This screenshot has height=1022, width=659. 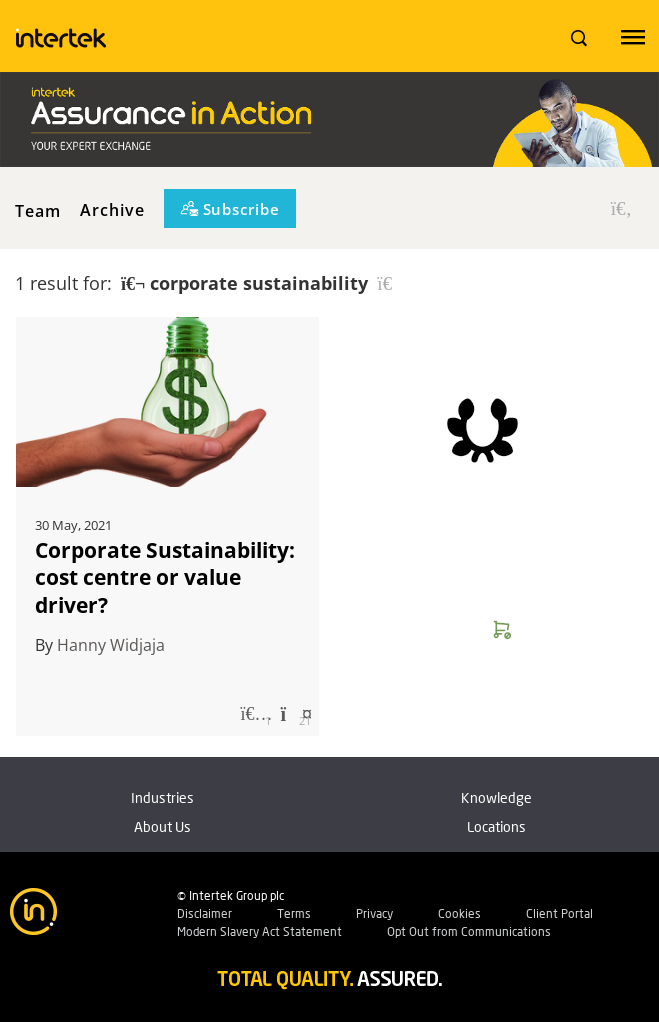 What do you see at coordinates (482, 430) in the screenshot?
I see `view achievements or awards` at bounding box center [482, 430].